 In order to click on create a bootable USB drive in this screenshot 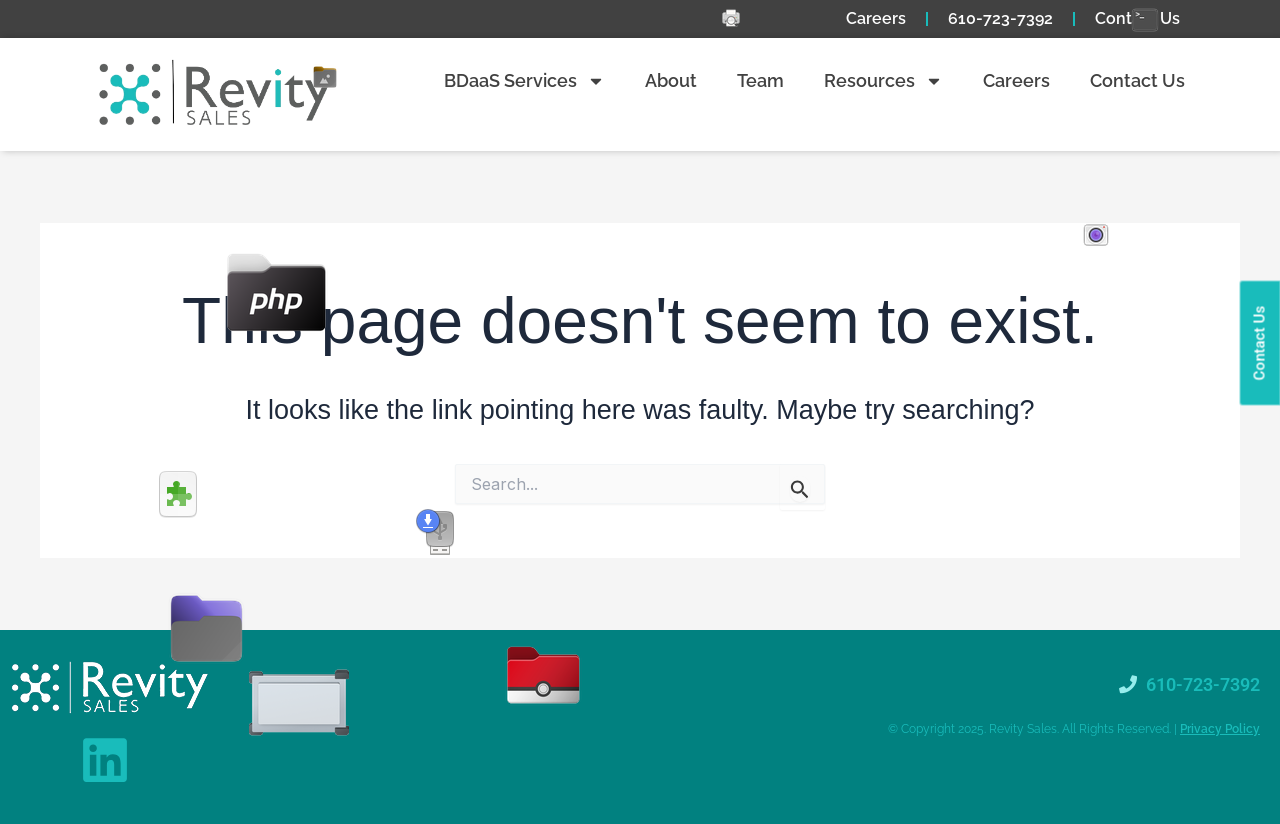, I will do `click(440, 533)`.